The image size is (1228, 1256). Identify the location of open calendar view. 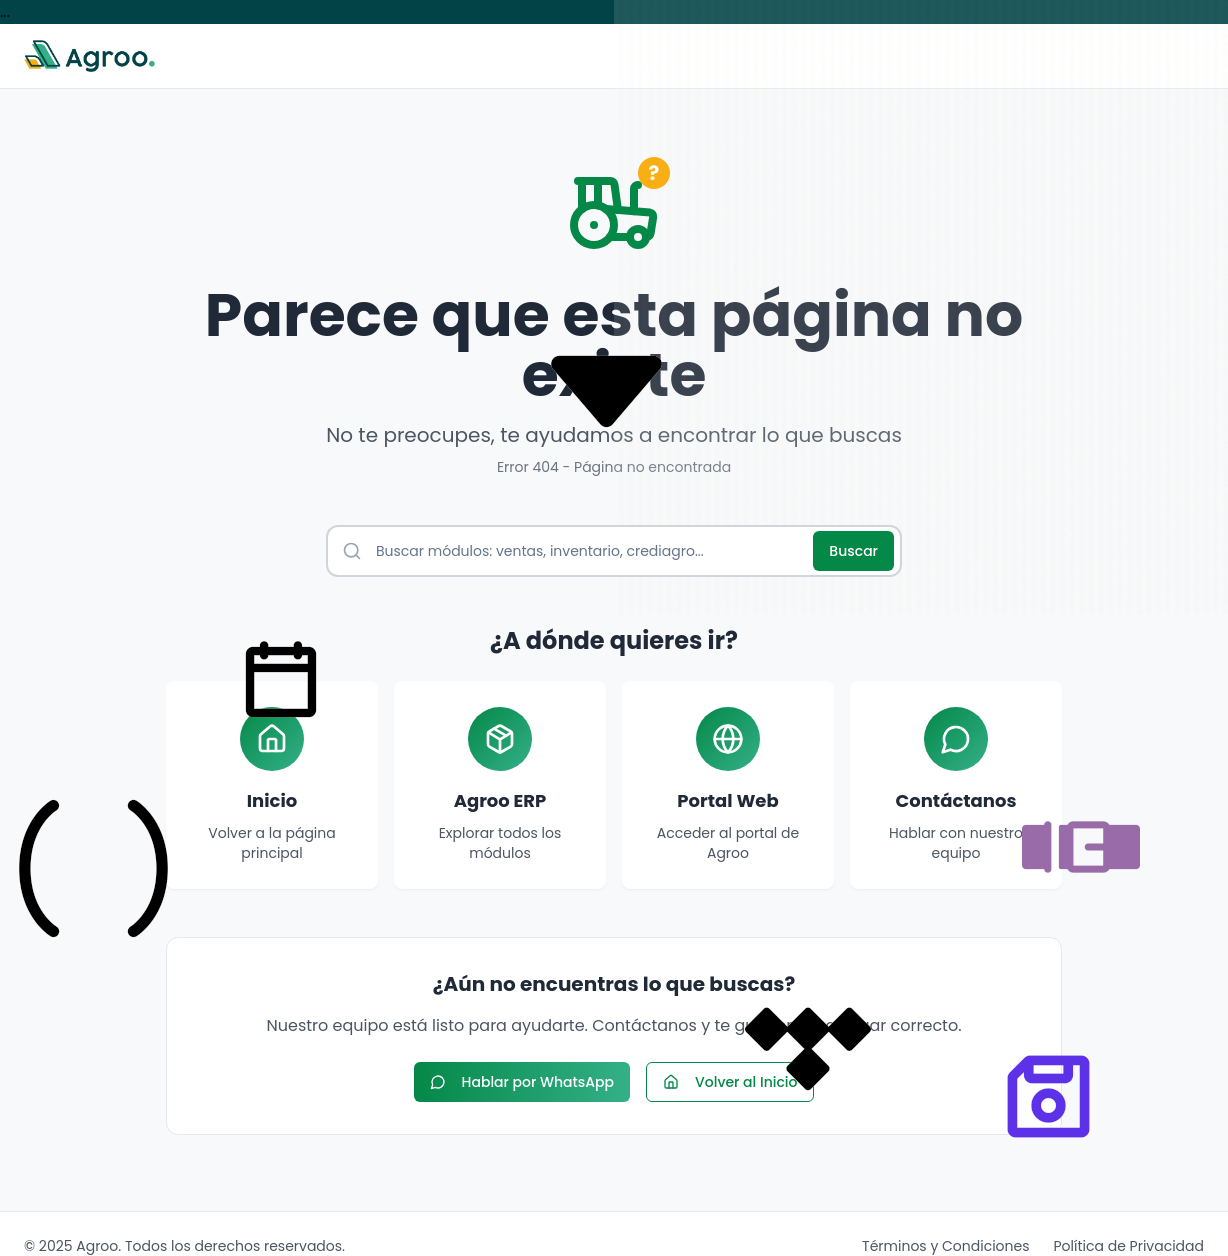
(281, 682).